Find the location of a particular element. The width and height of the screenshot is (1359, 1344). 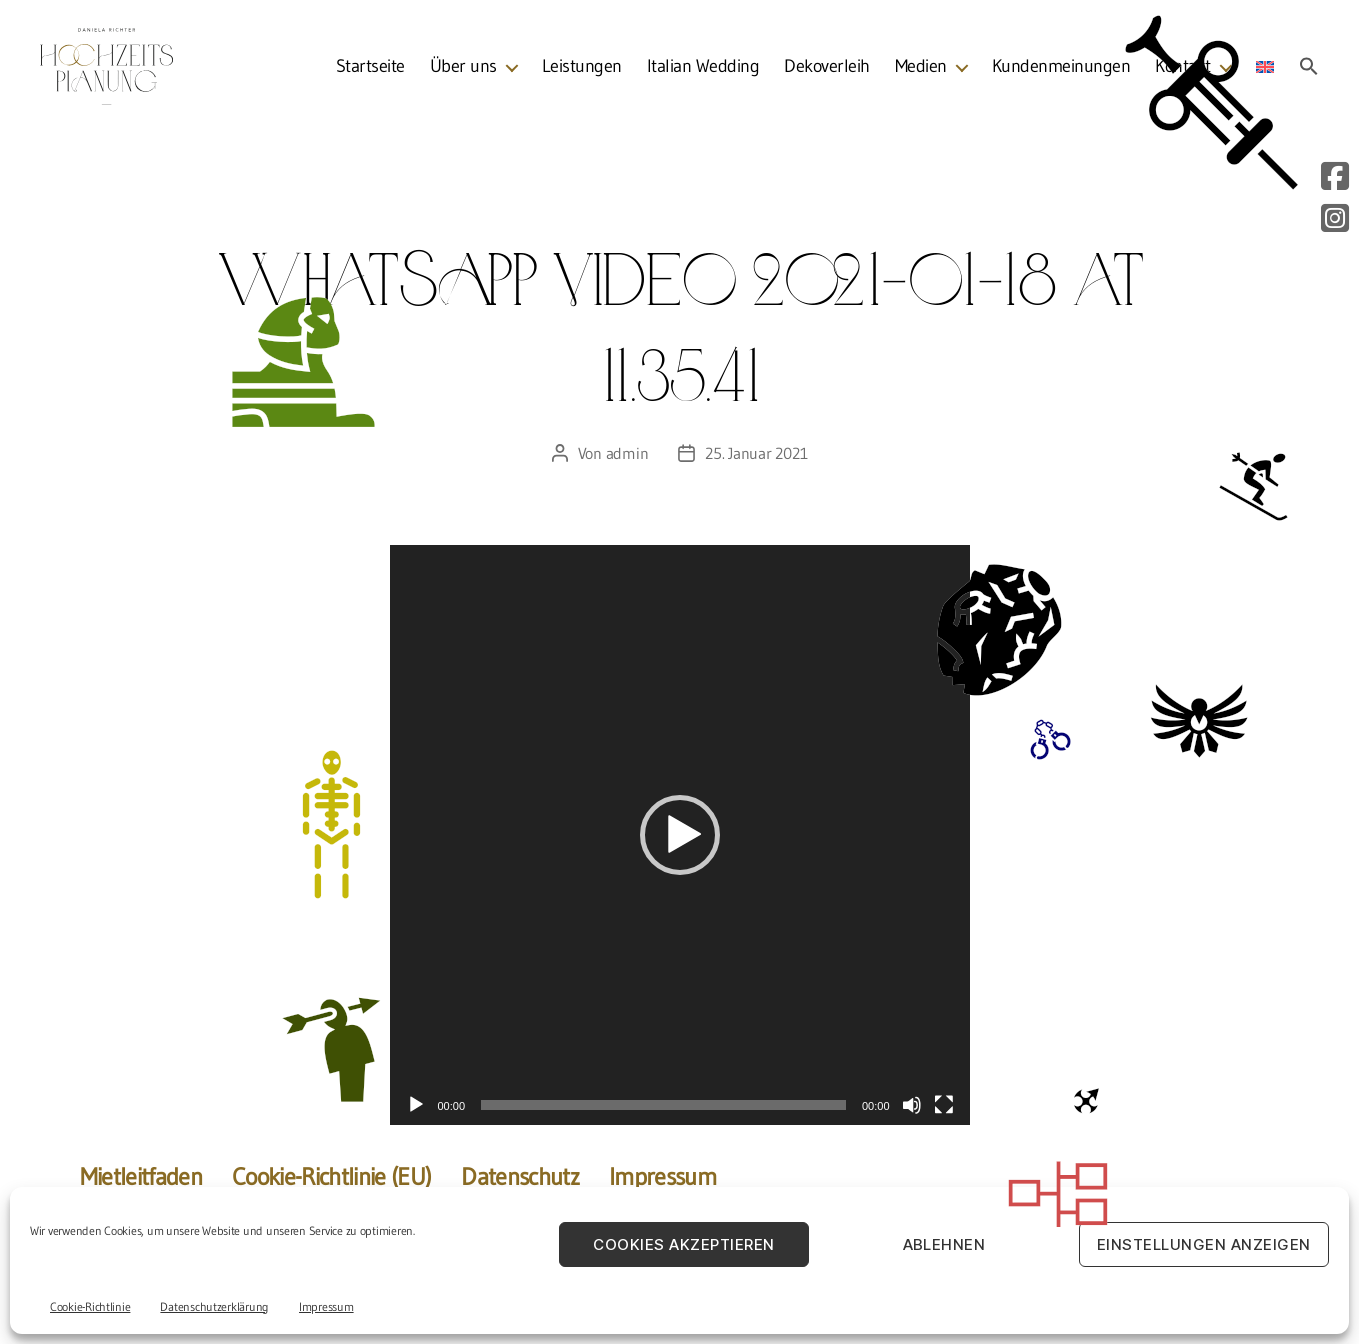

represents space debris or asteroid in a game interface is located at coordinates (995, 628).